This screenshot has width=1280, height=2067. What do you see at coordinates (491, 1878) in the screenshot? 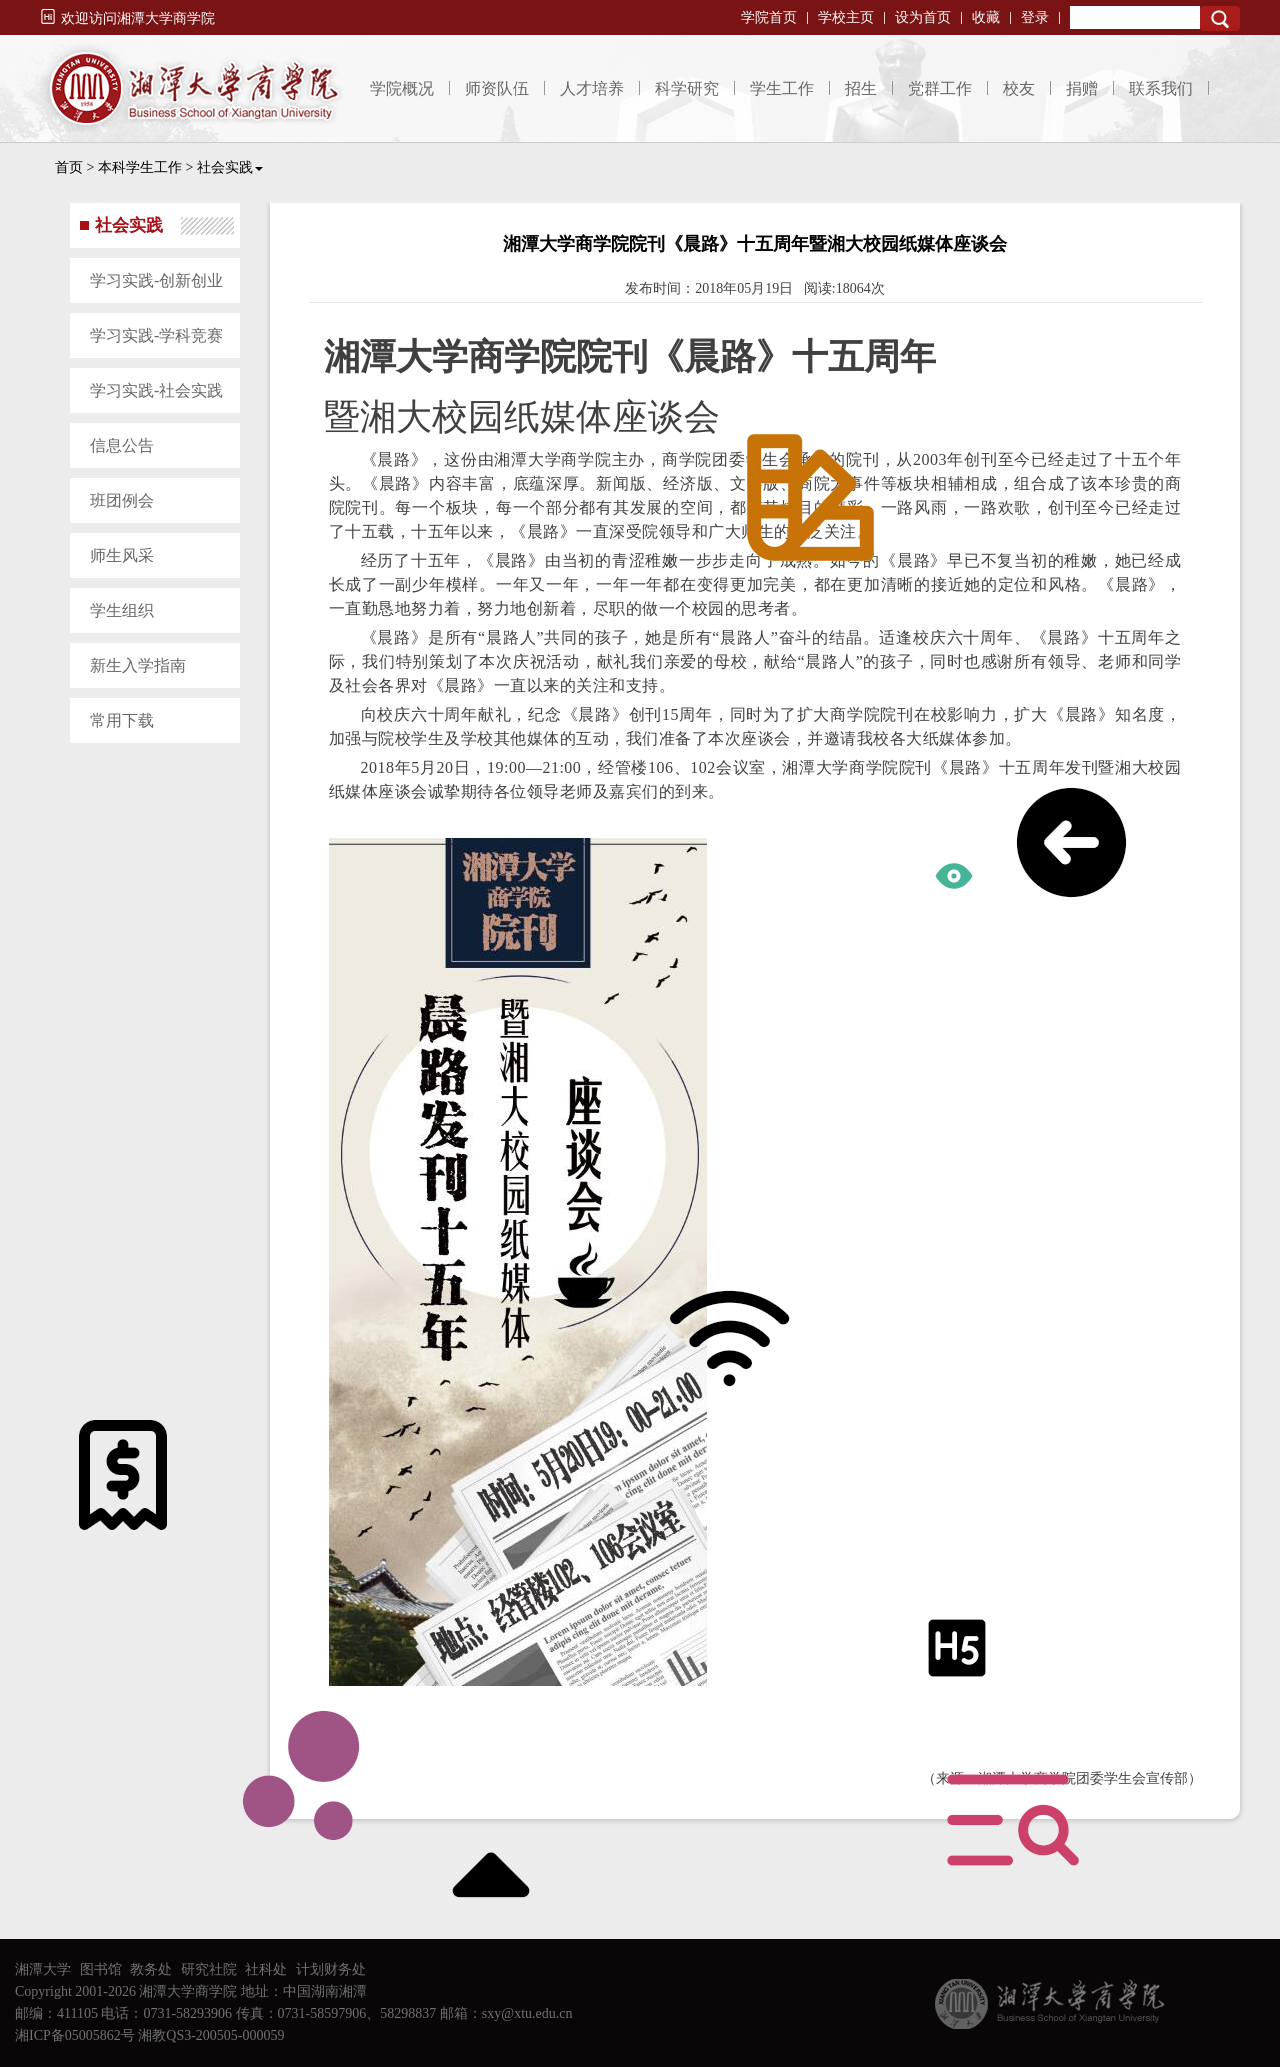
I see `collapse an expanded section` at bounding box center [491, 1878].